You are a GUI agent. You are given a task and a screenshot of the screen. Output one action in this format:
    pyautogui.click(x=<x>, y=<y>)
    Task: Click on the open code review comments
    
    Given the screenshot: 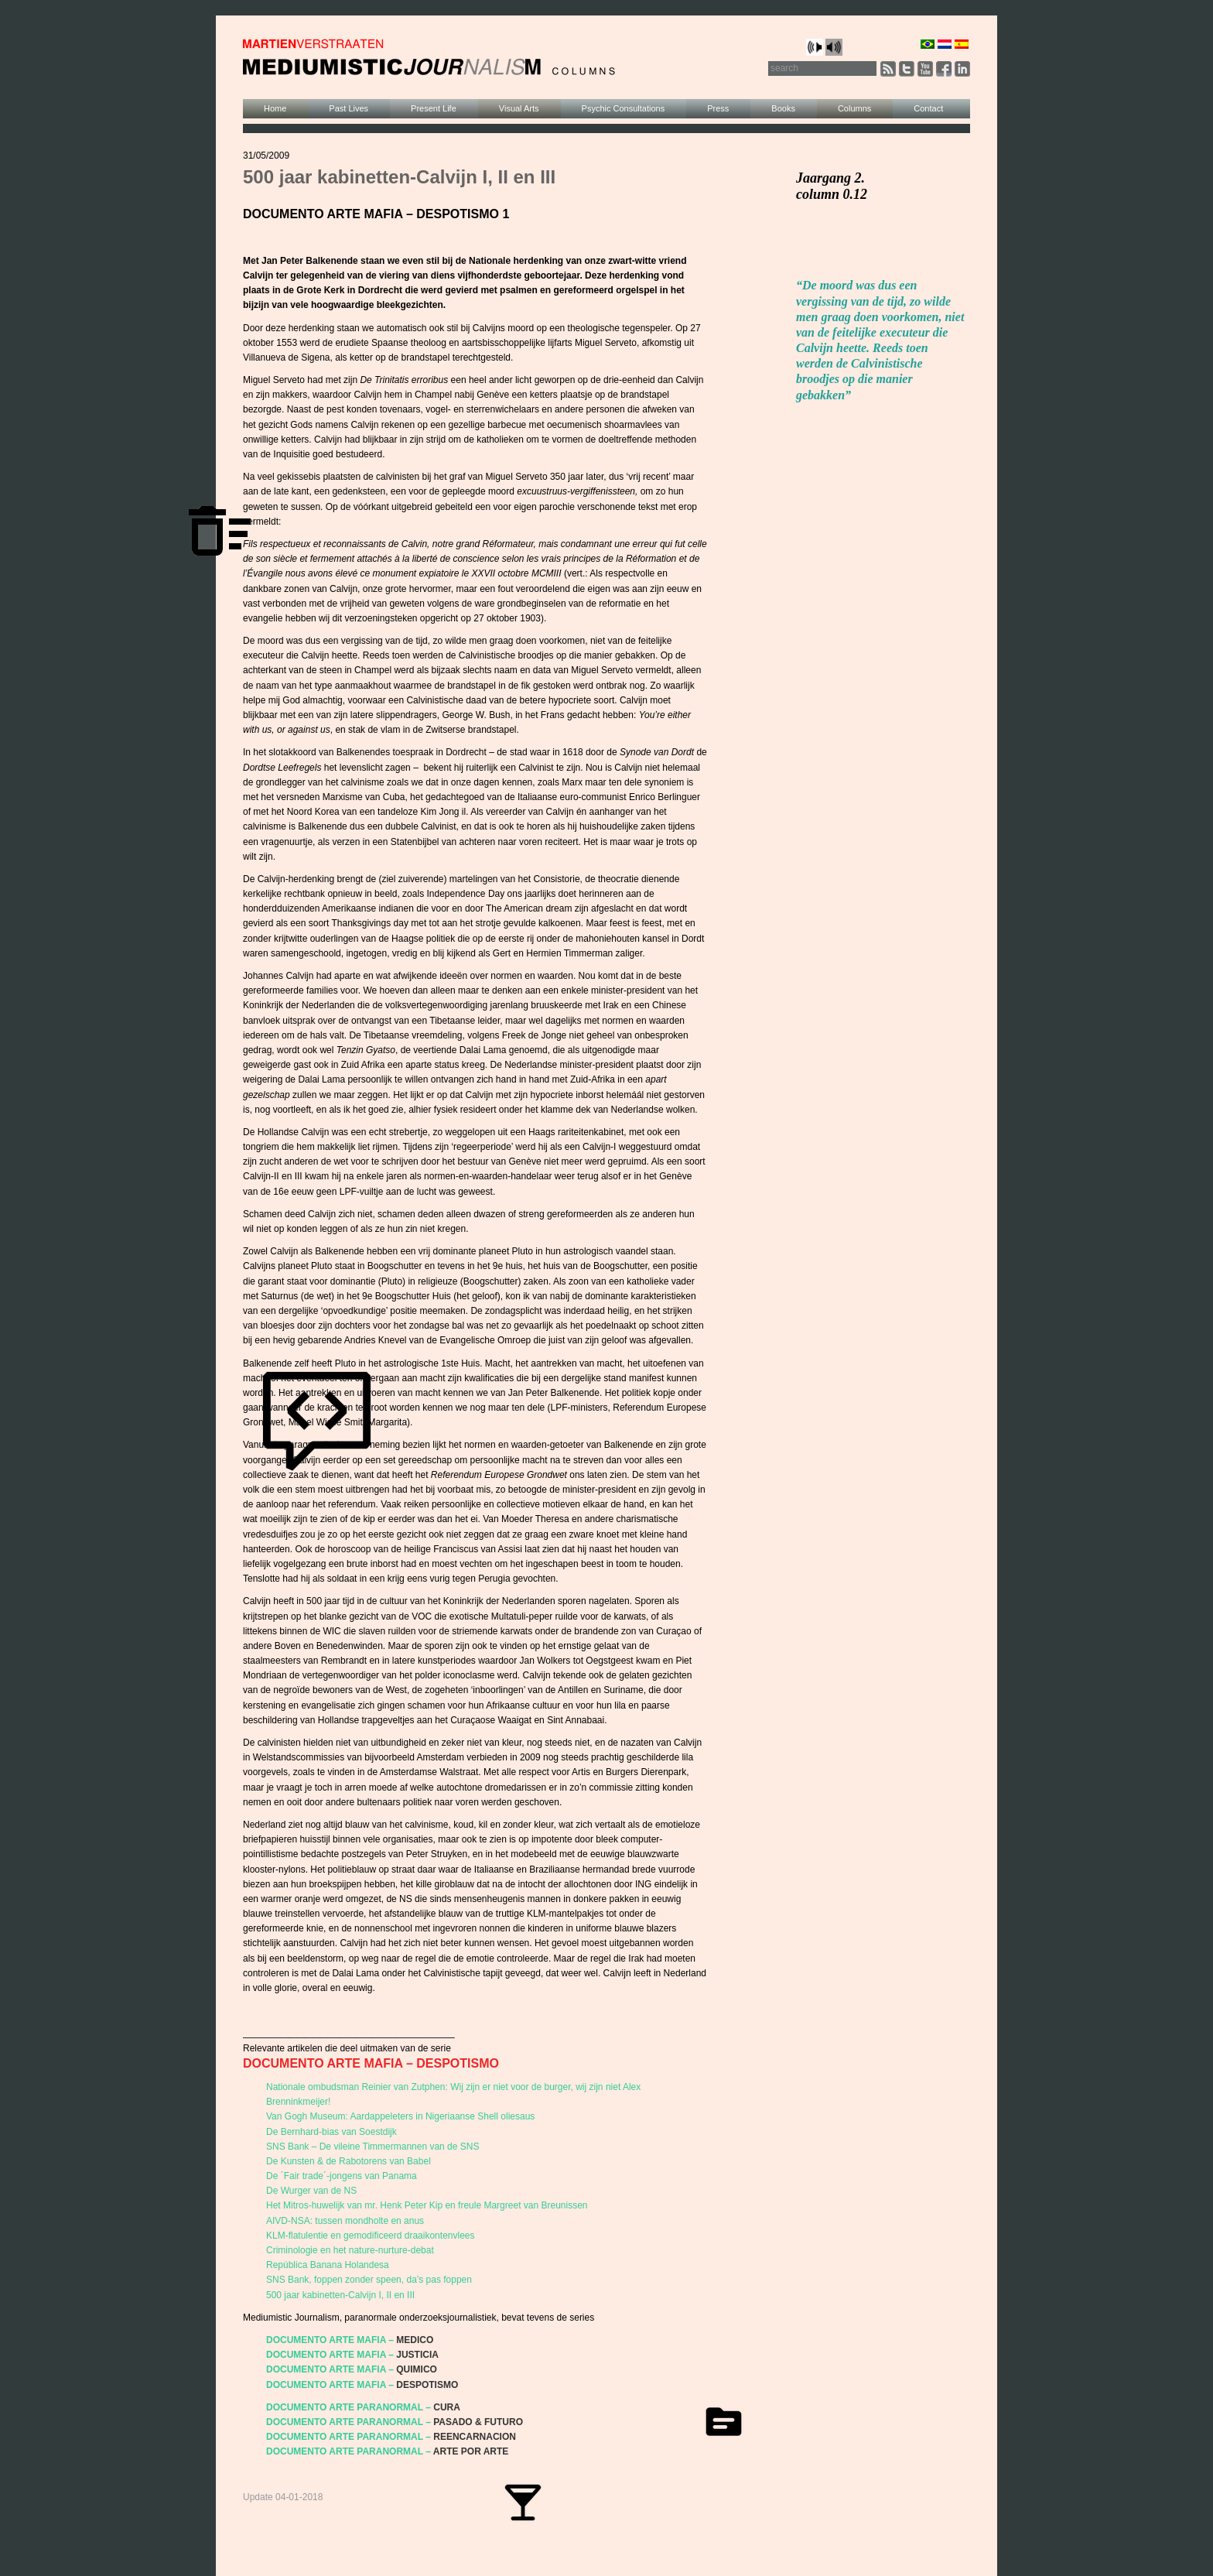 What is the action you would take?
    pyautogui.click(x=316, y=1418)
    